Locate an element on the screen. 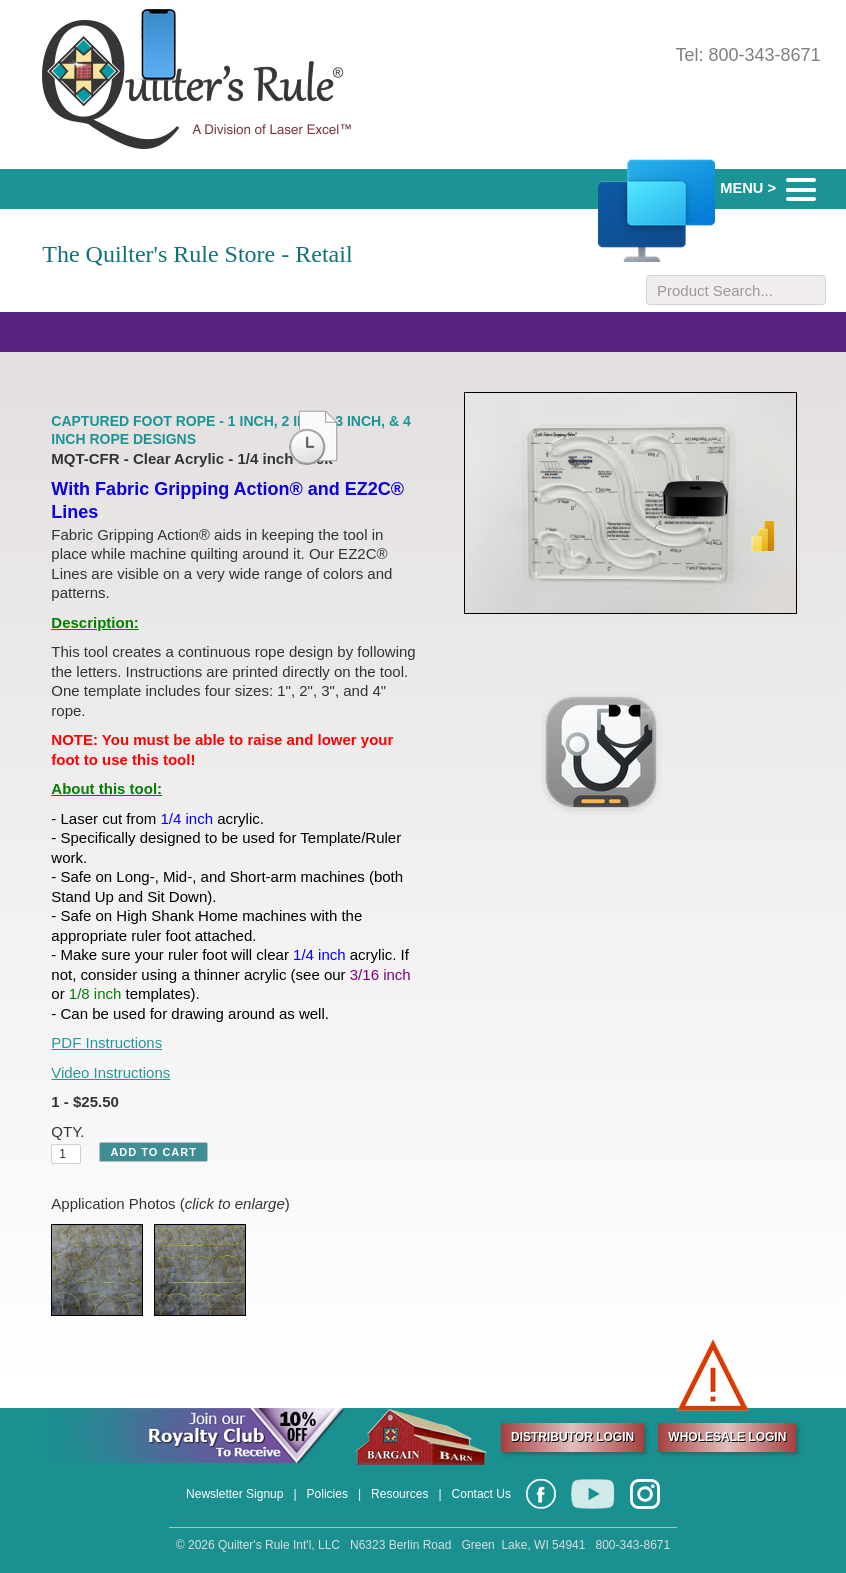 The image size is (846, 1573). apple tv 4k (3rd generation) device is located at coordinates (695, 489).